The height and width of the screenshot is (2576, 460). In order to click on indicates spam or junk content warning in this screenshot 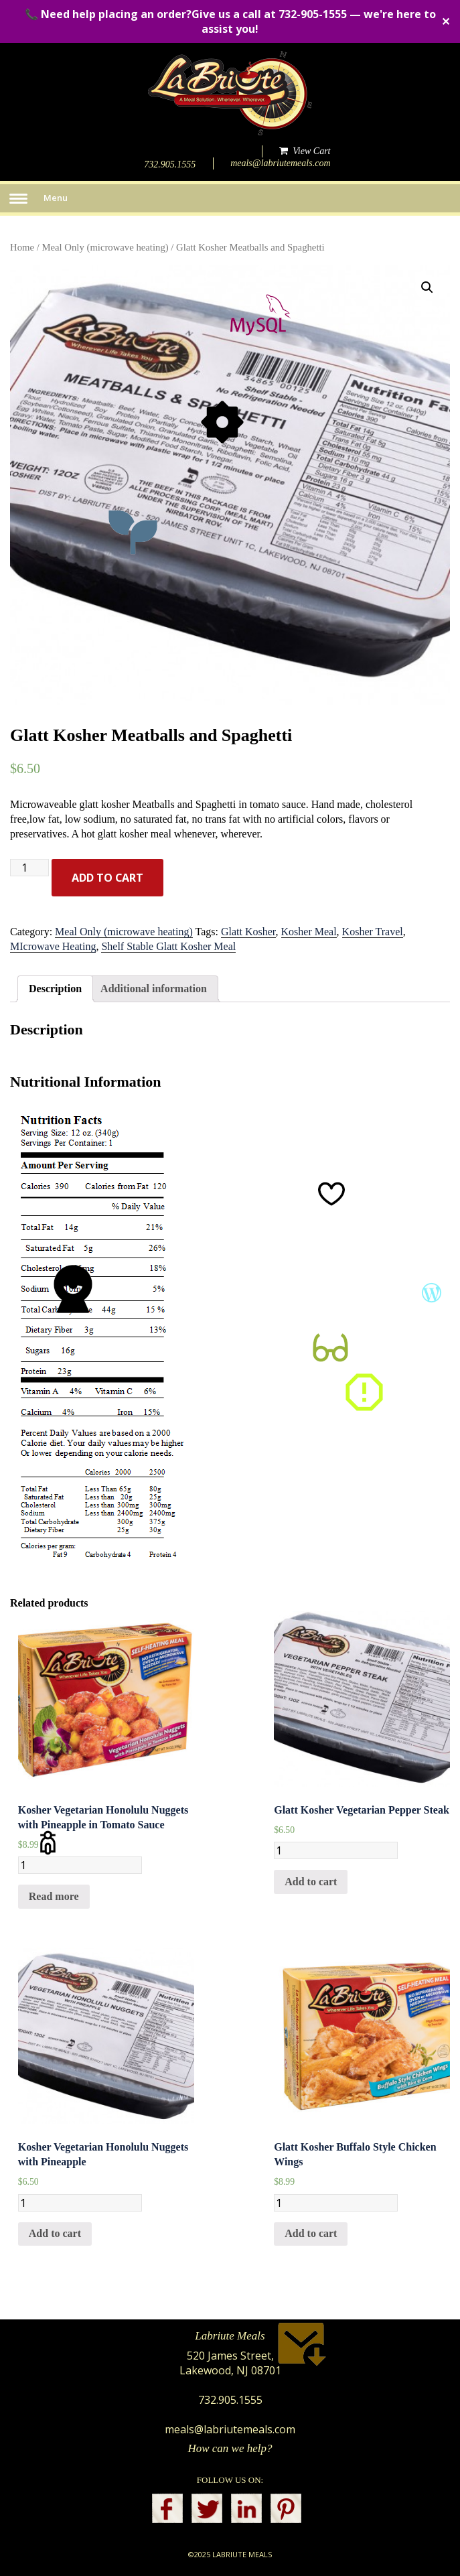, I will do `click(364, 1392)`.